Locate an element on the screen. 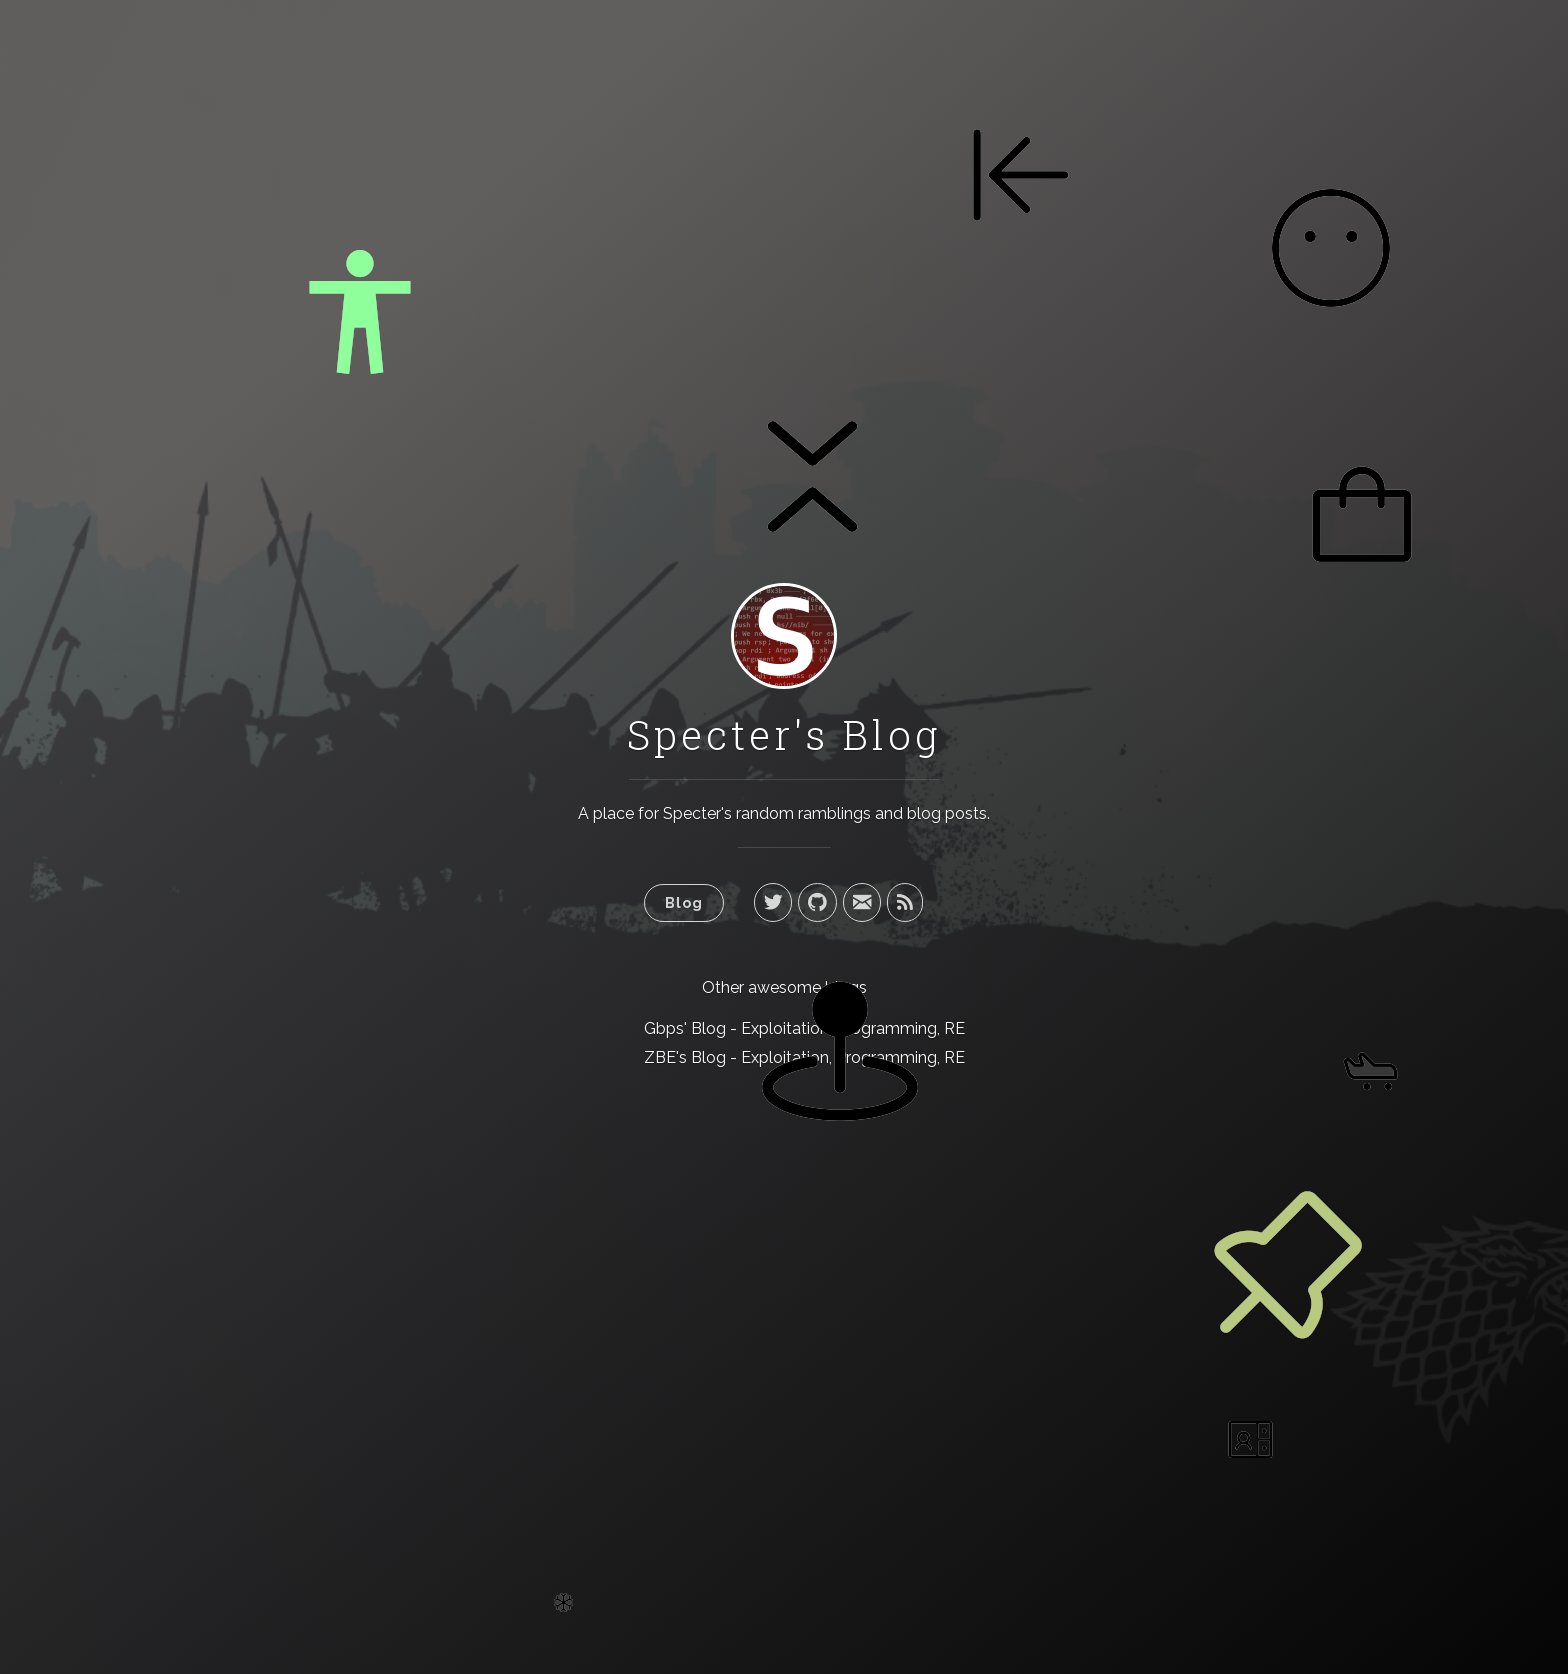  start or join a video conference is located at coordinates (1250, 1439).